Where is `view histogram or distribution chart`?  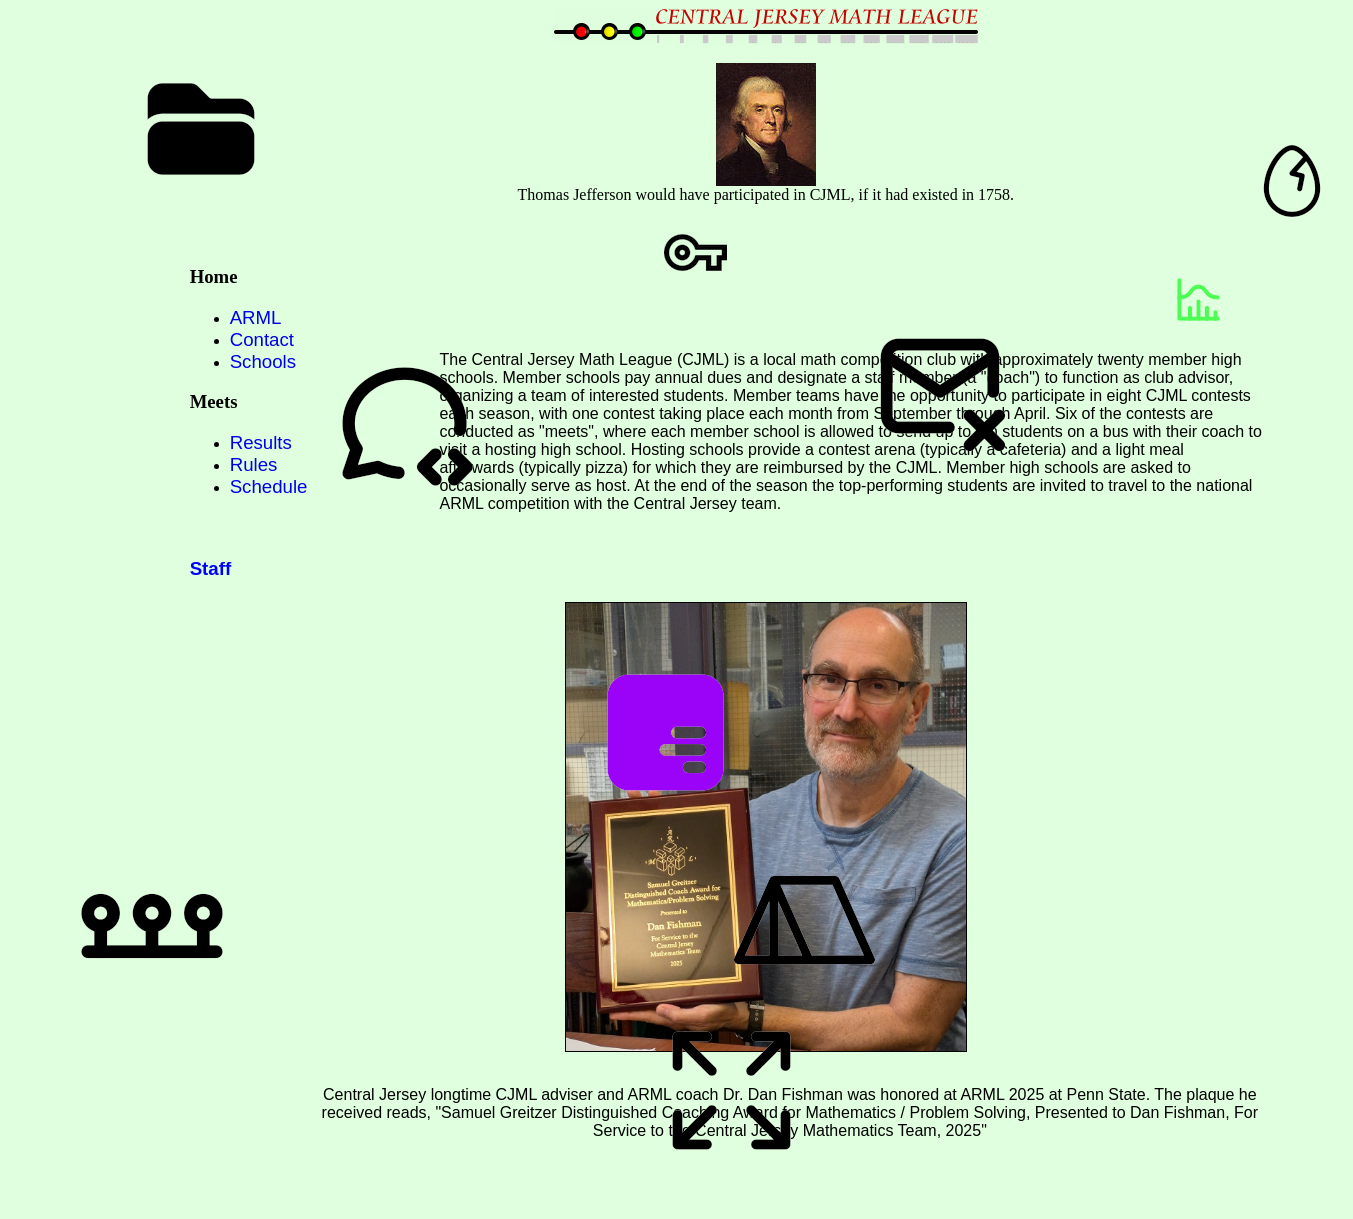 view histogram or distribution chart is located at coordinates (1198, 299).